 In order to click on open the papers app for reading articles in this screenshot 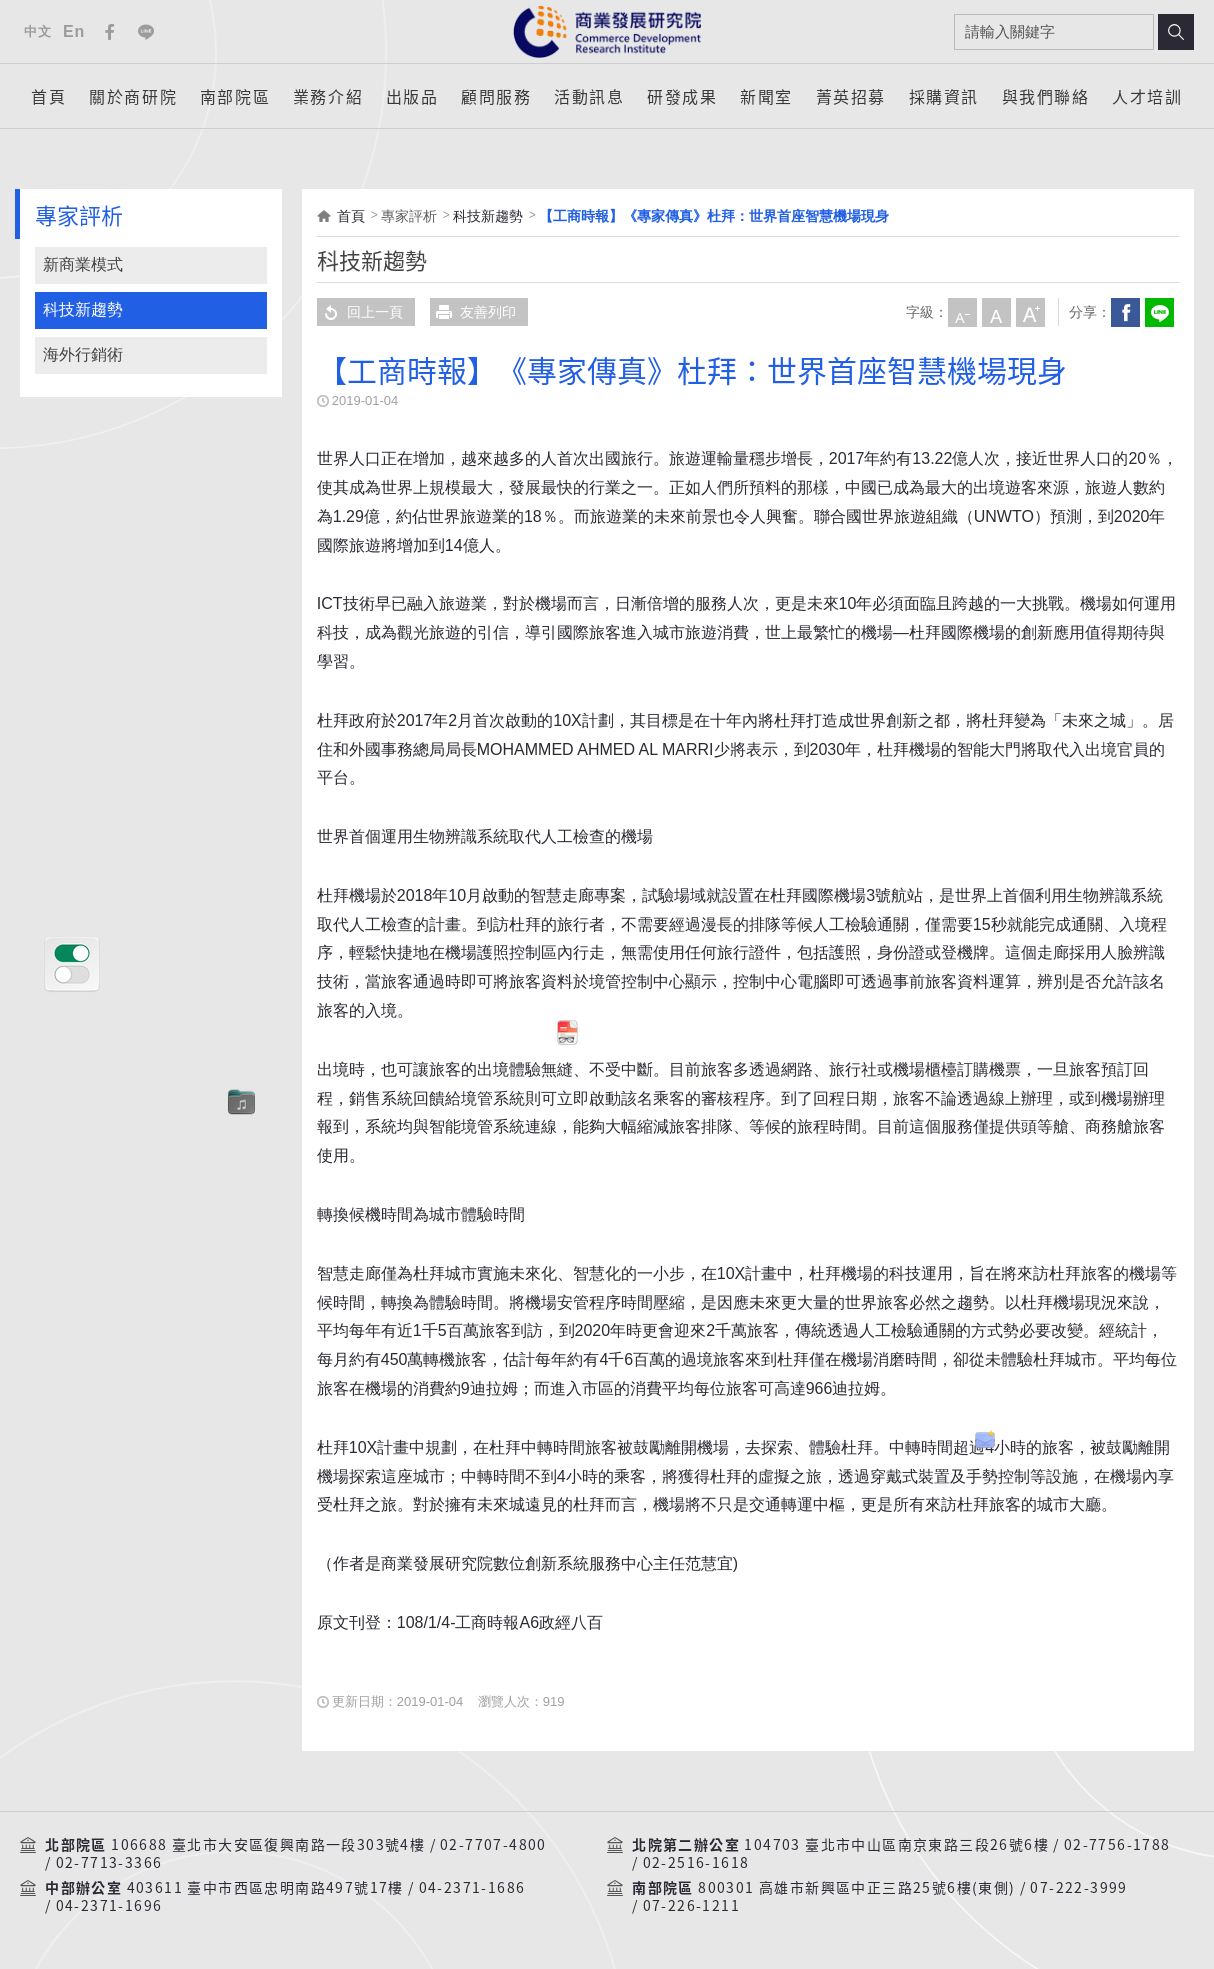, I will do `click(567, 1032)`.